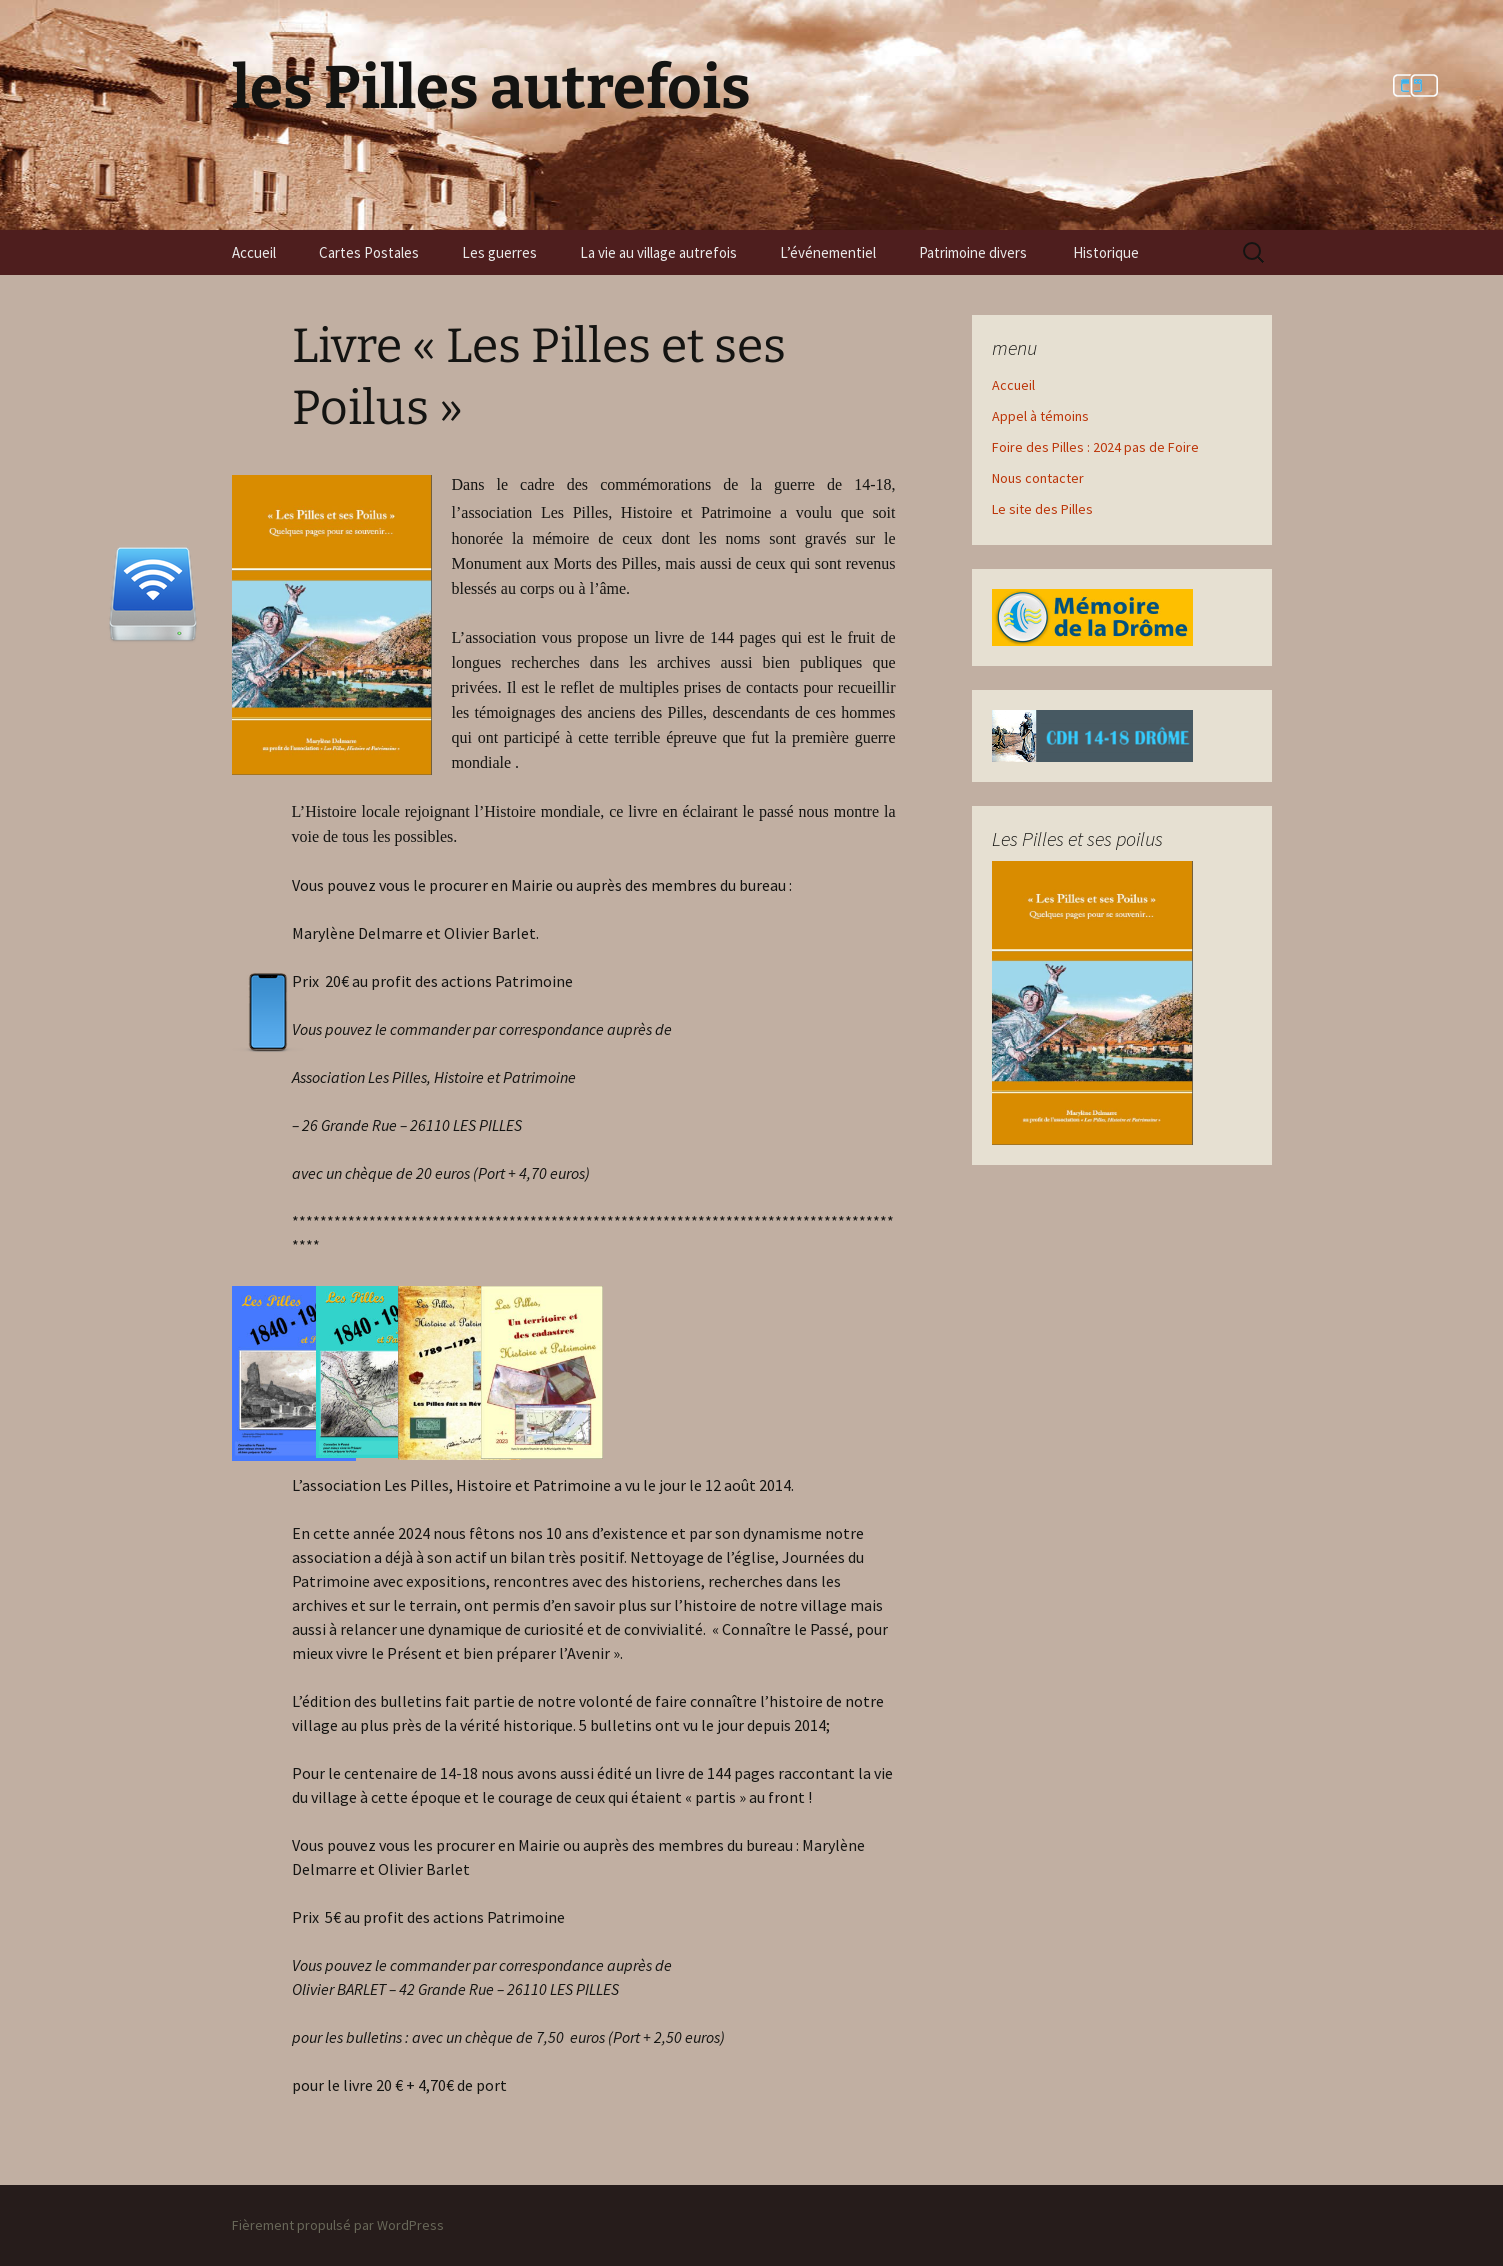 Image resolution: width=1503 pixels, height=2266 pixels. I want to click on iPhone 11 Pro device icon, so click(268, 1013).